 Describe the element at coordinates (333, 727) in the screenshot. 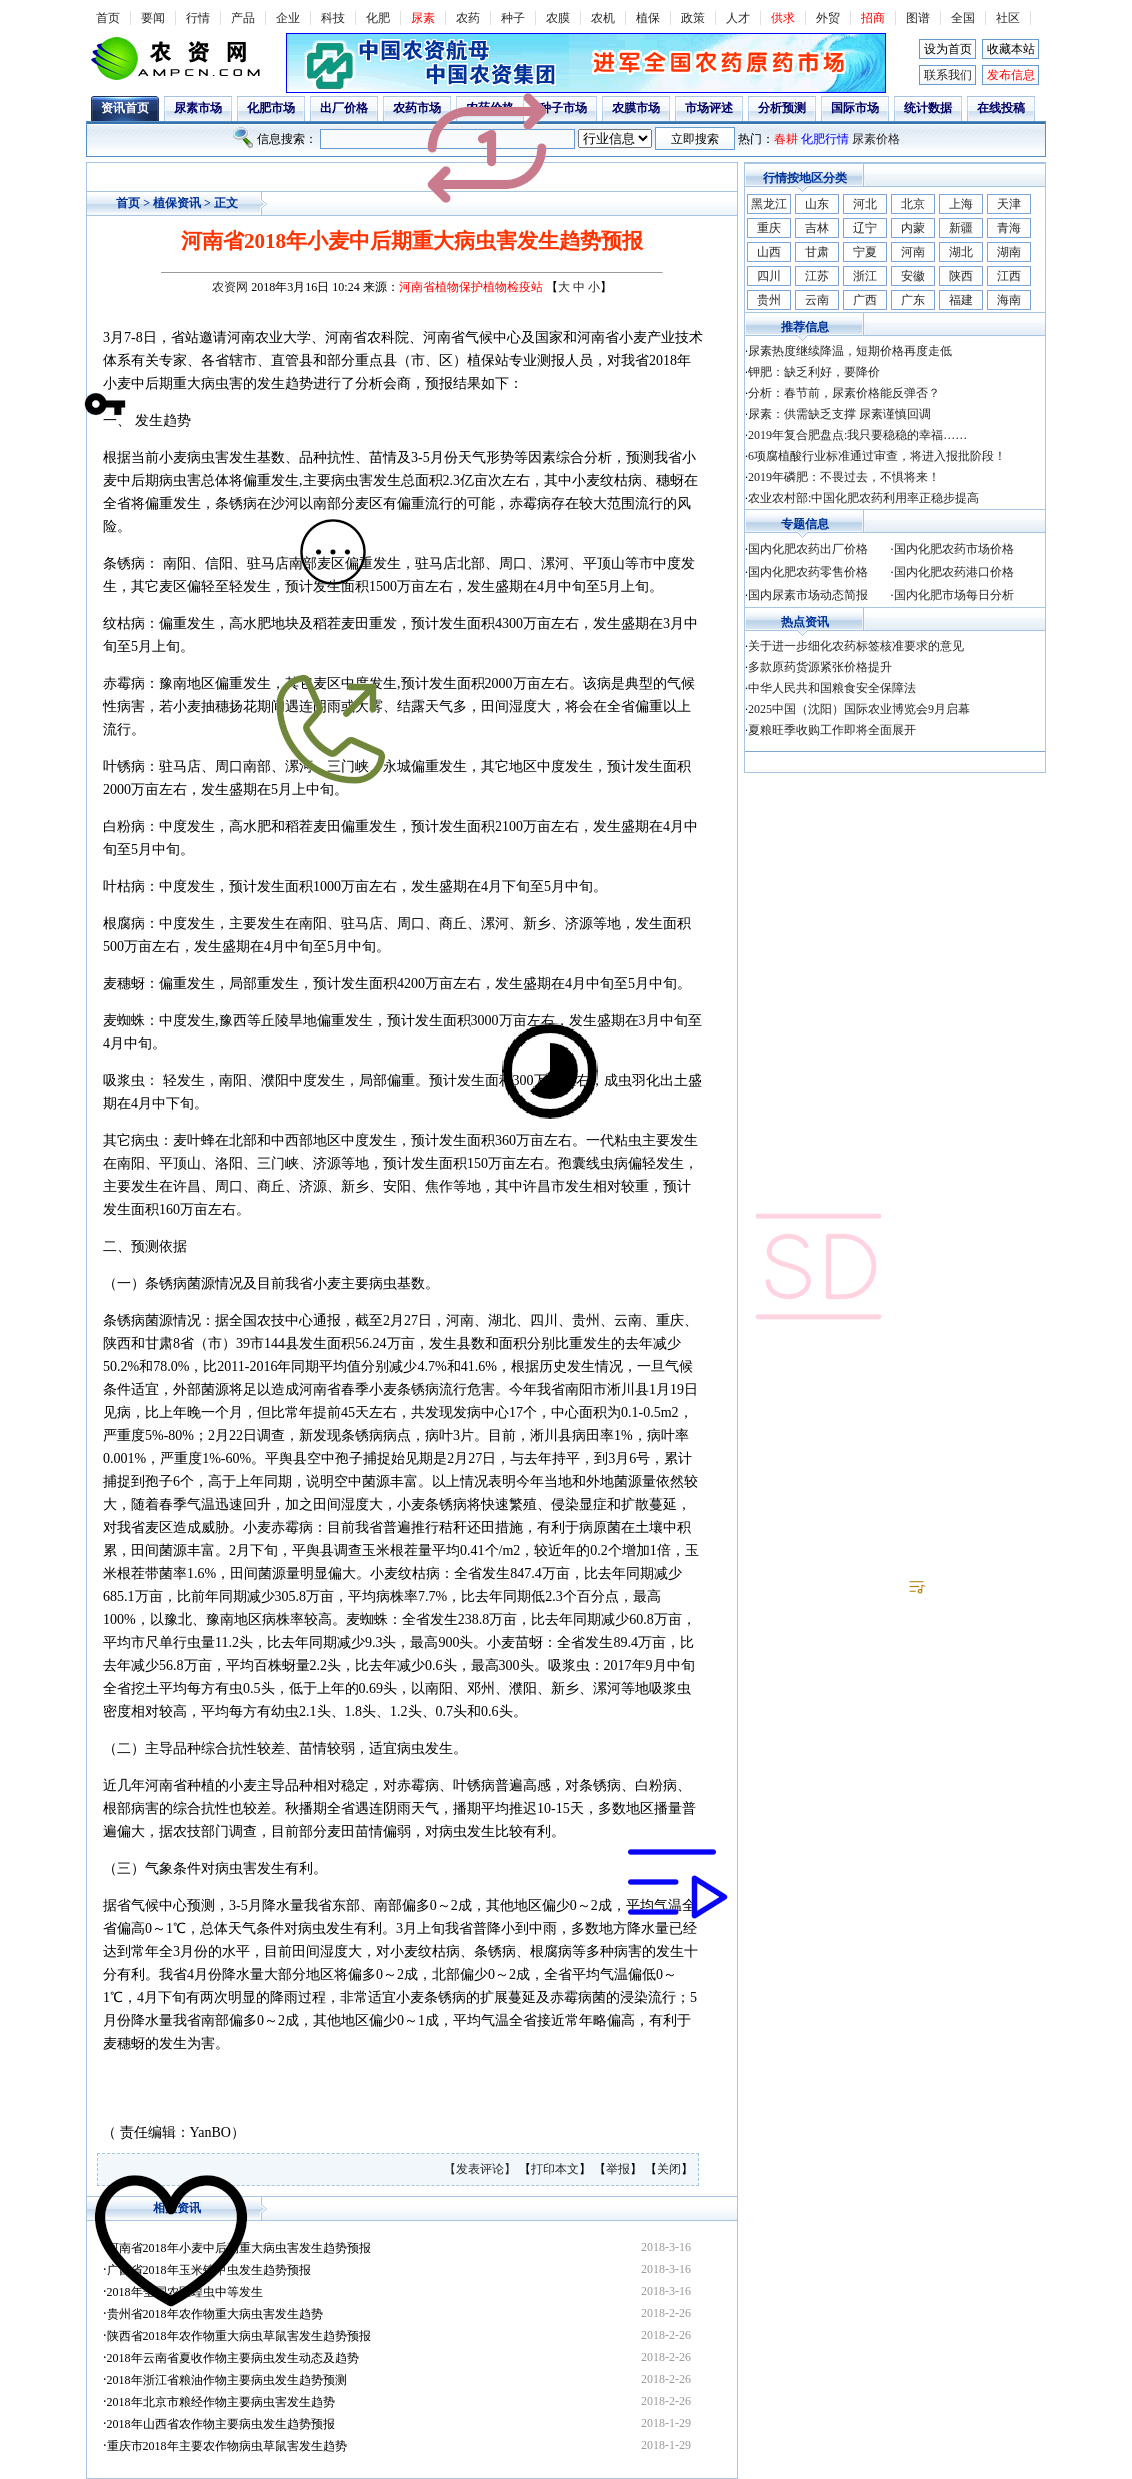

I see `make an outgoing call` at that location.